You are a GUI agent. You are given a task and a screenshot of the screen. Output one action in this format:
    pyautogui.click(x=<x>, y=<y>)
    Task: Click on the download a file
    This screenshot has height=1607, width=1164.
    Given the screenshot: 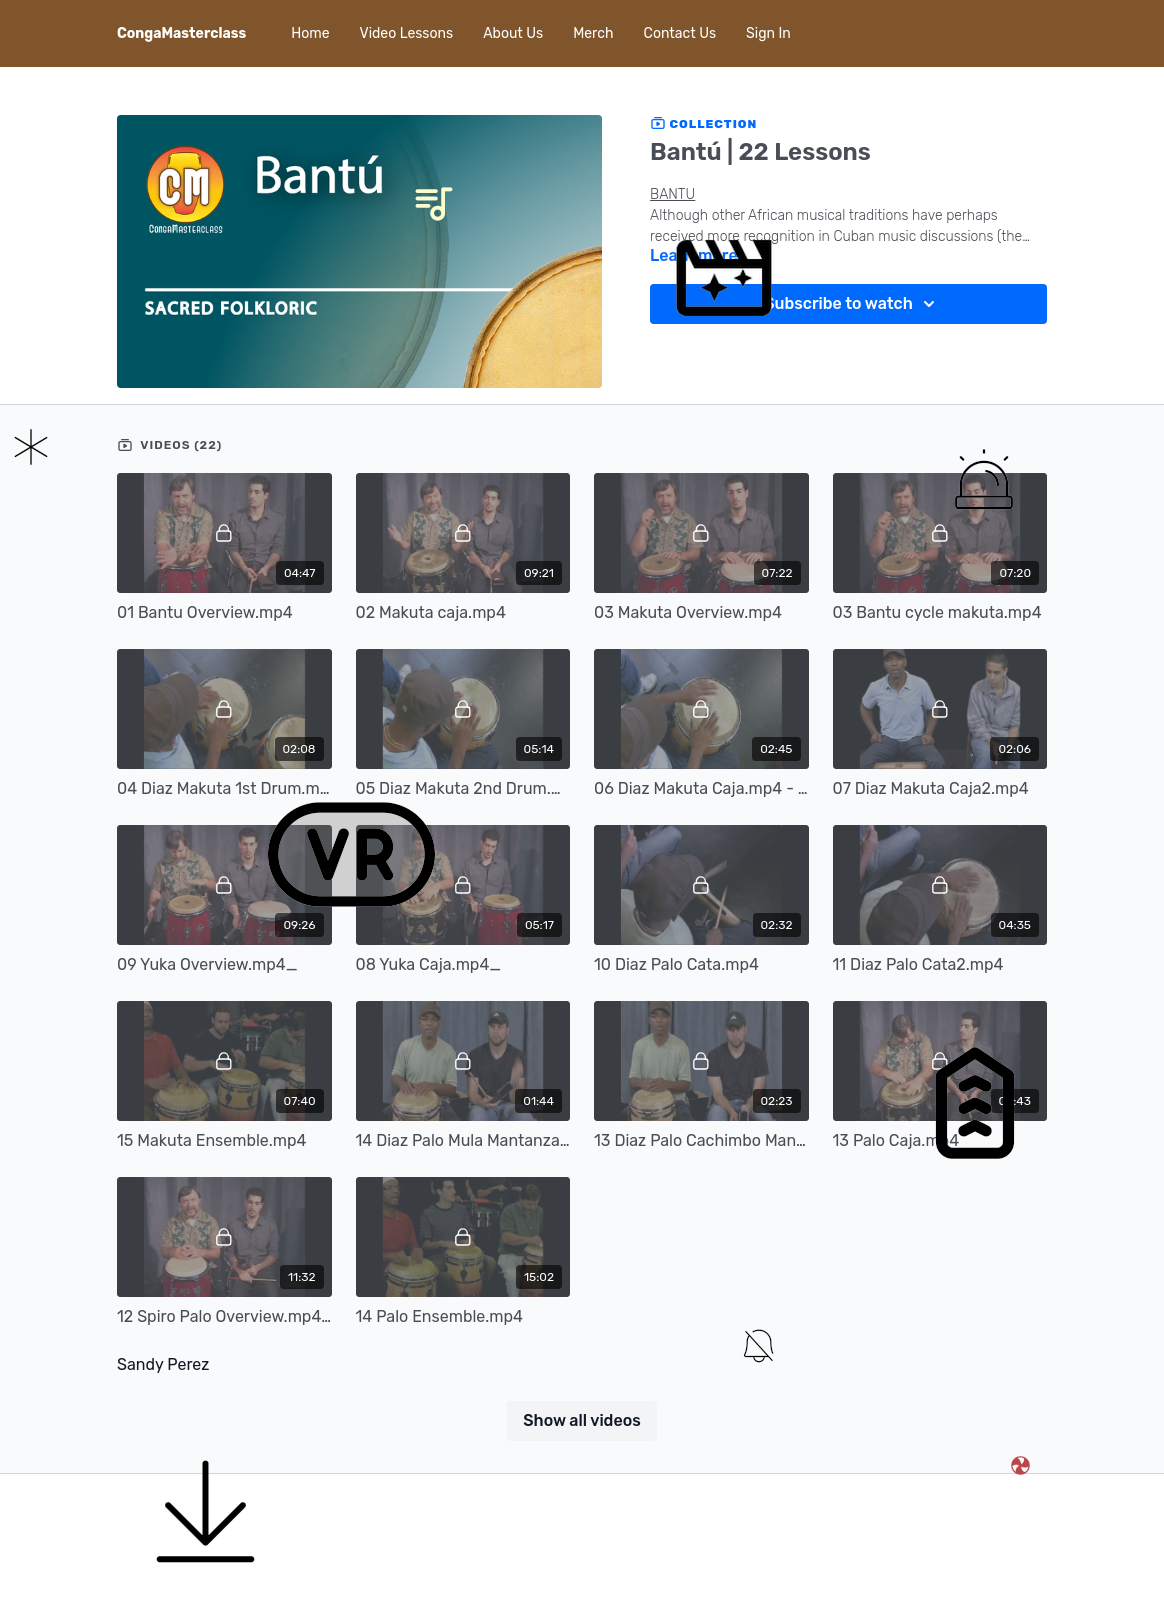 What is the action you would take?
    pyautogui.click(x=205, y=1513)
    